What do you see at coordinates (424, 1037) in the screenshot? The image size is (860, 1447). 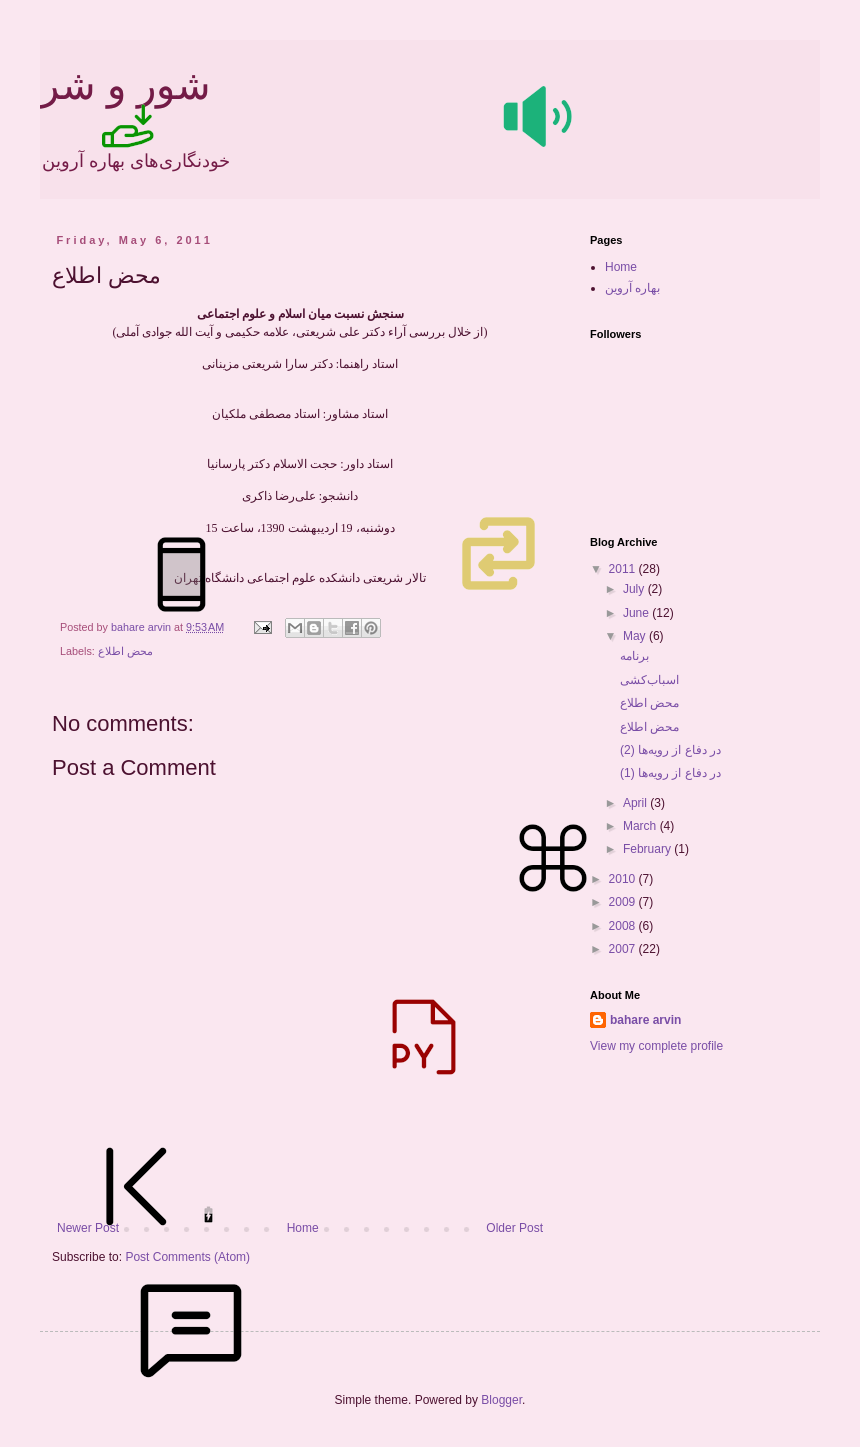 I see `python script file` at bounding box center [424, 1037].